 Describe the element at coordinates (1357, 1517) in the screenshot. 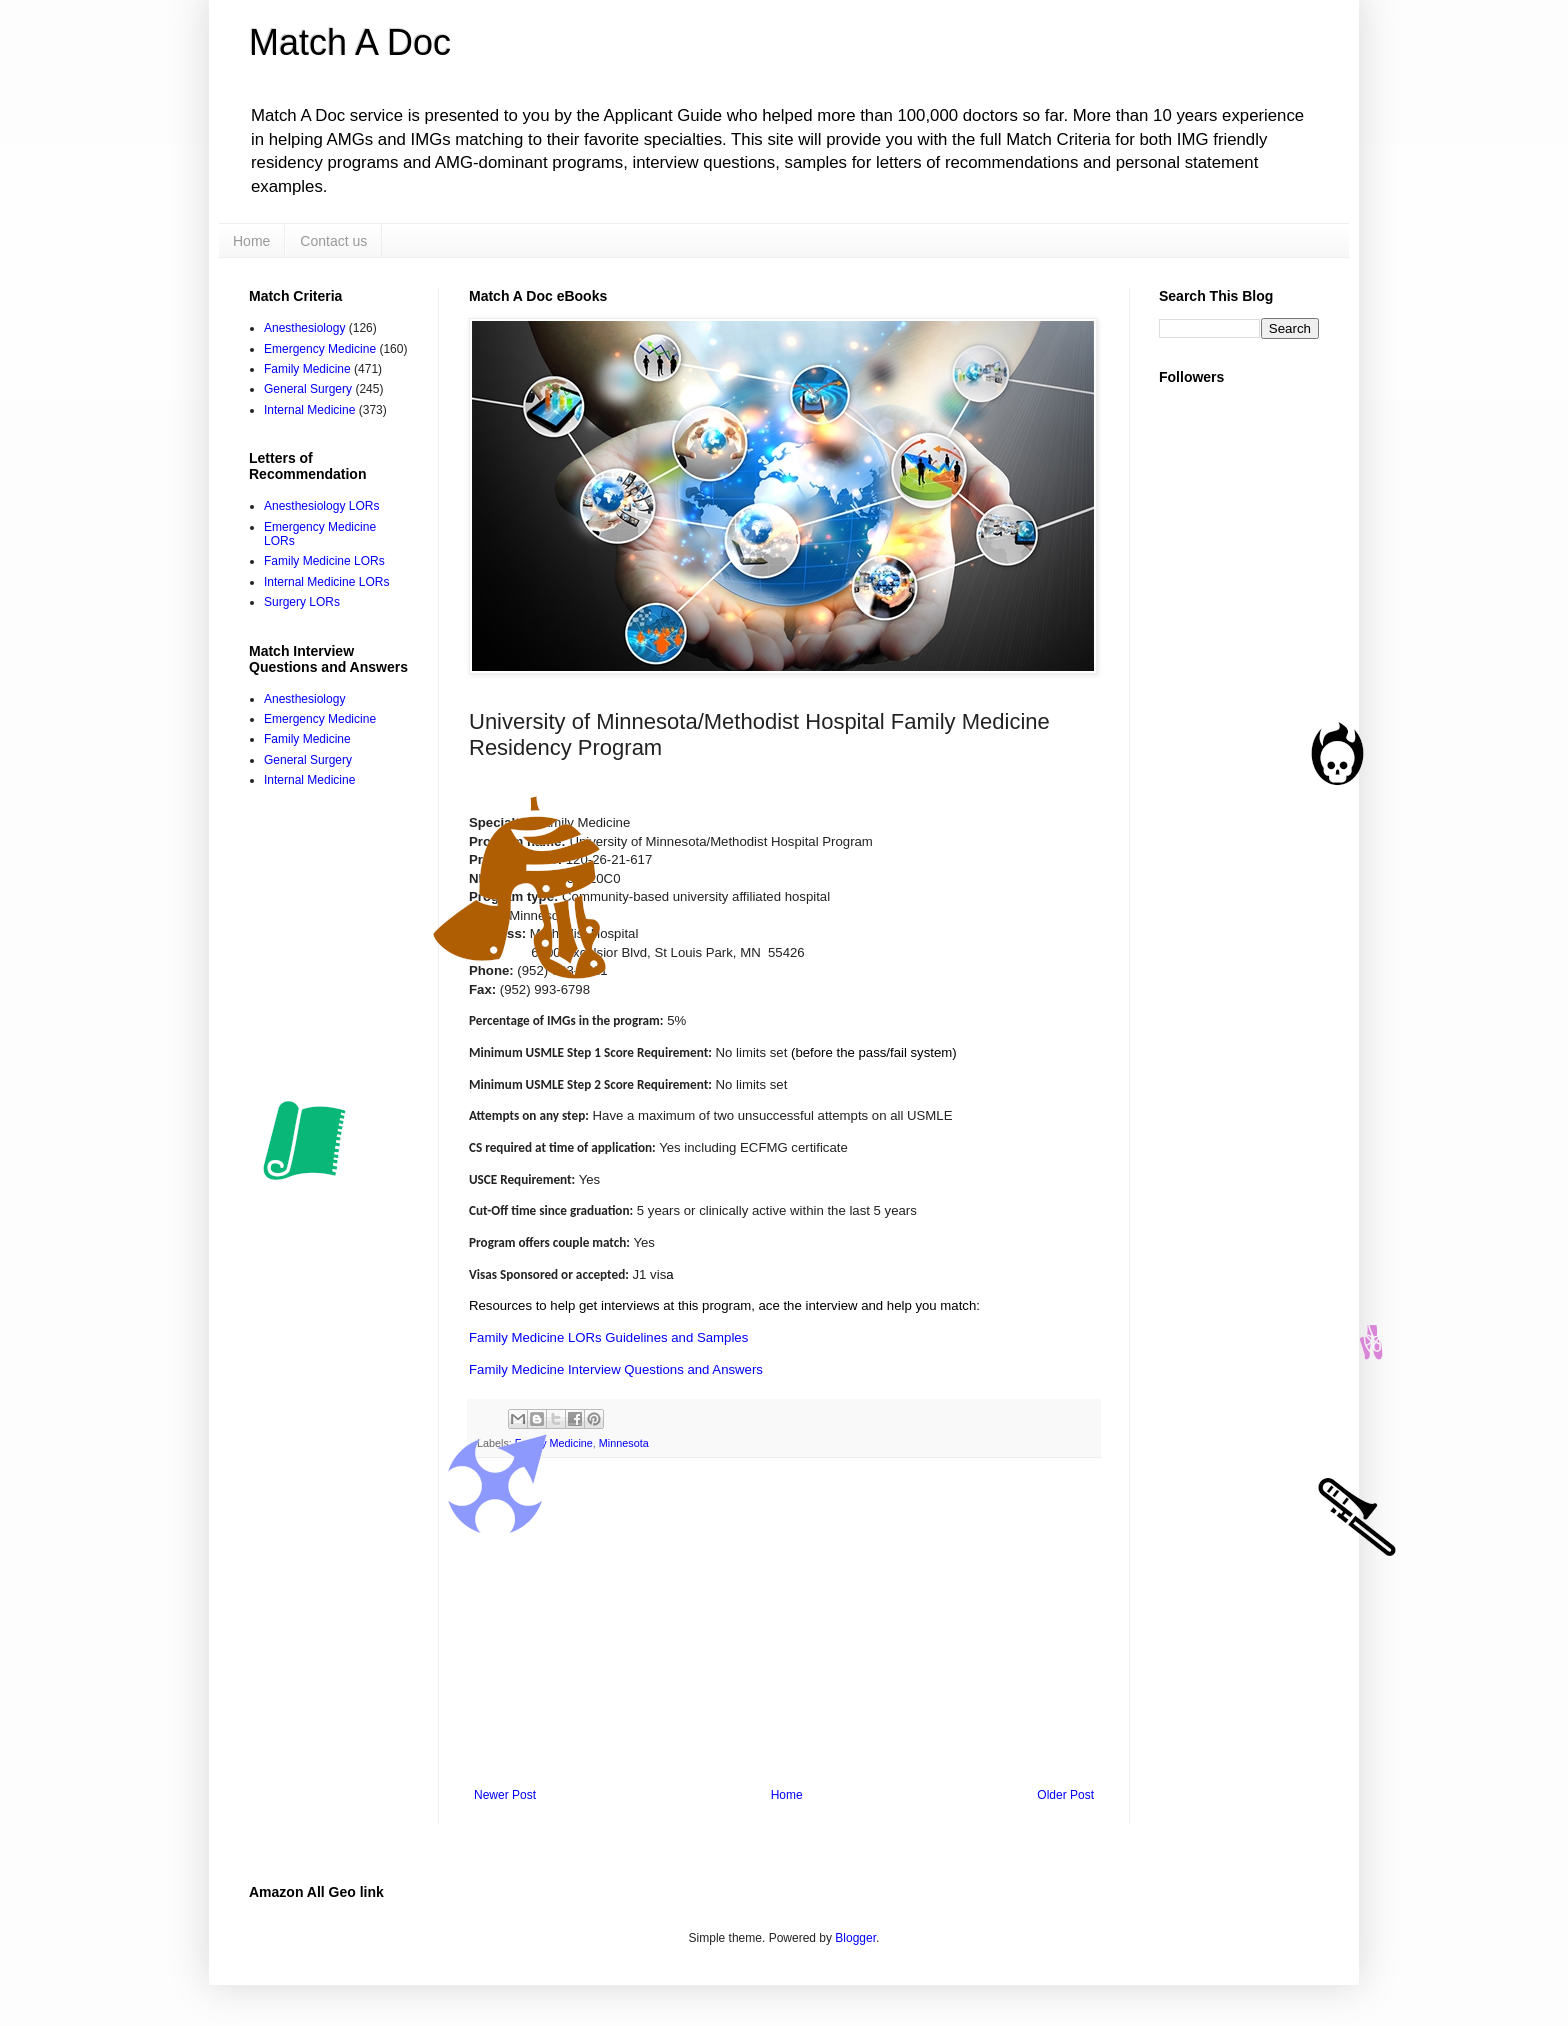

I see `access brass instrument sounds or samples` at that location.